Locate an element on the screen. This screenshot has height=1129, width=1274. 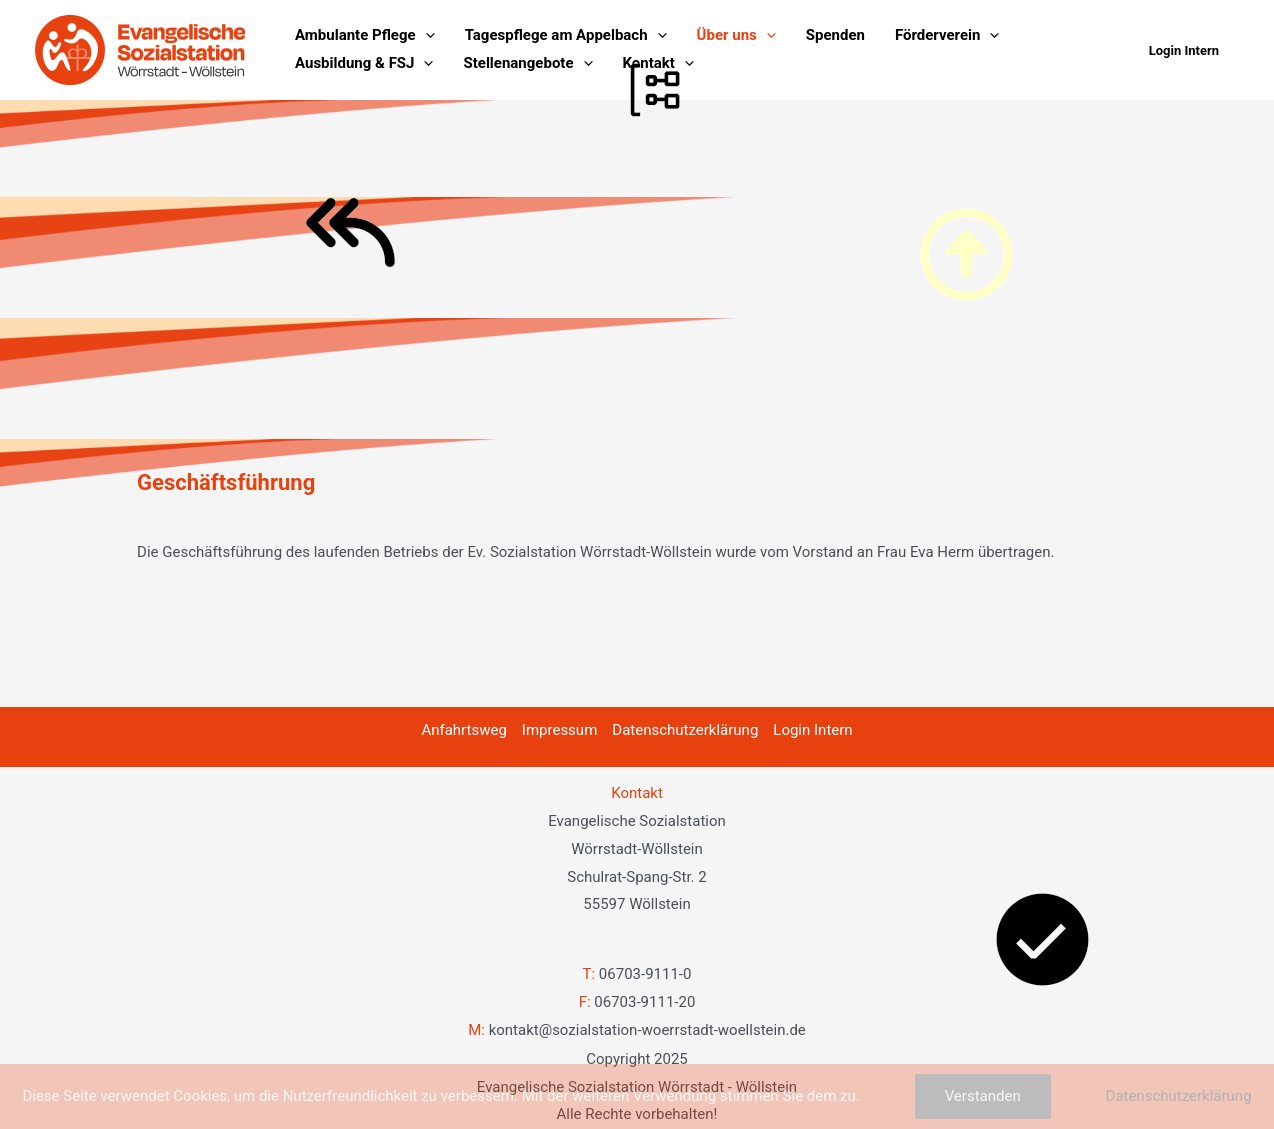
scroll to top of page is located at coordinates (966, 254).